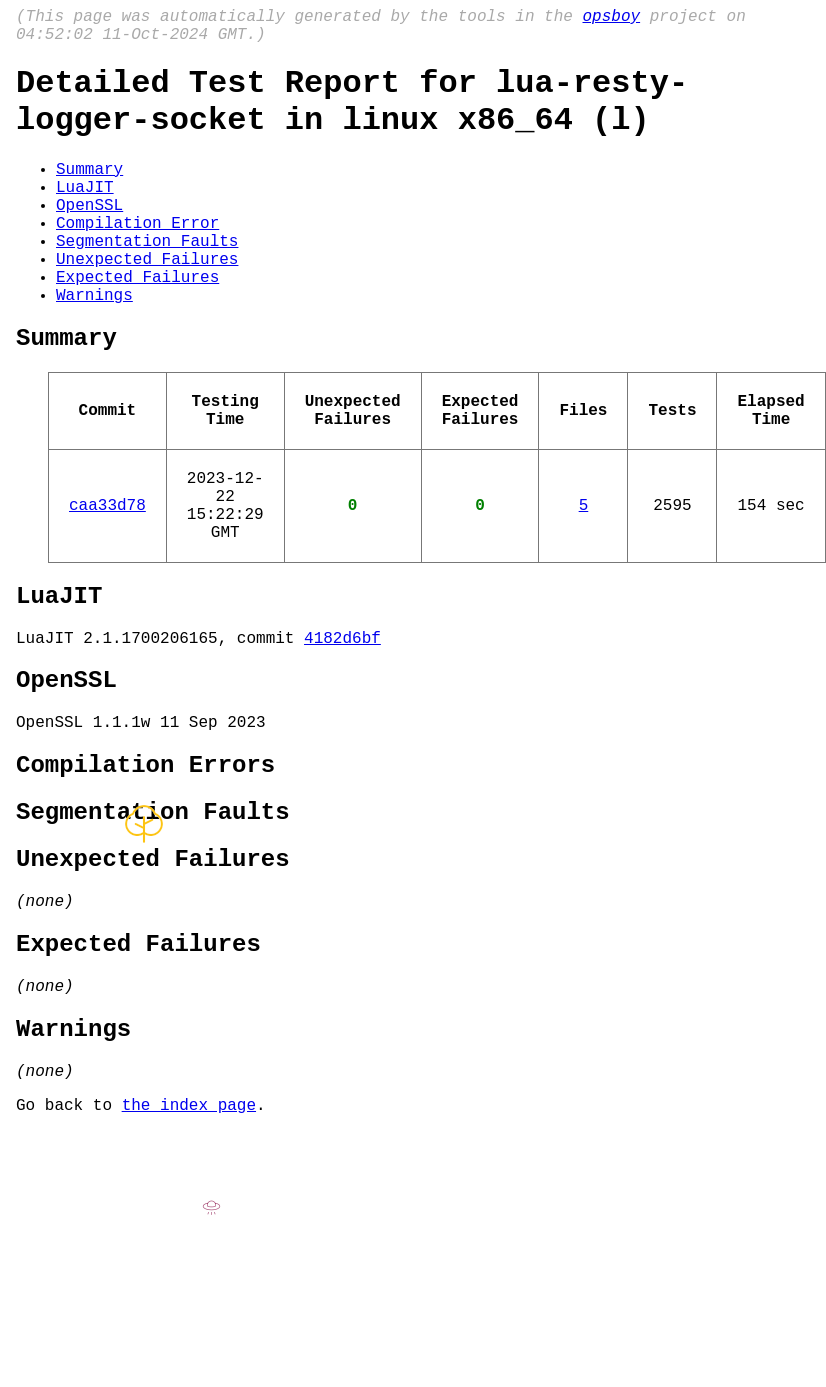  I want to click on access nature or park-related content, so click(144, 824).